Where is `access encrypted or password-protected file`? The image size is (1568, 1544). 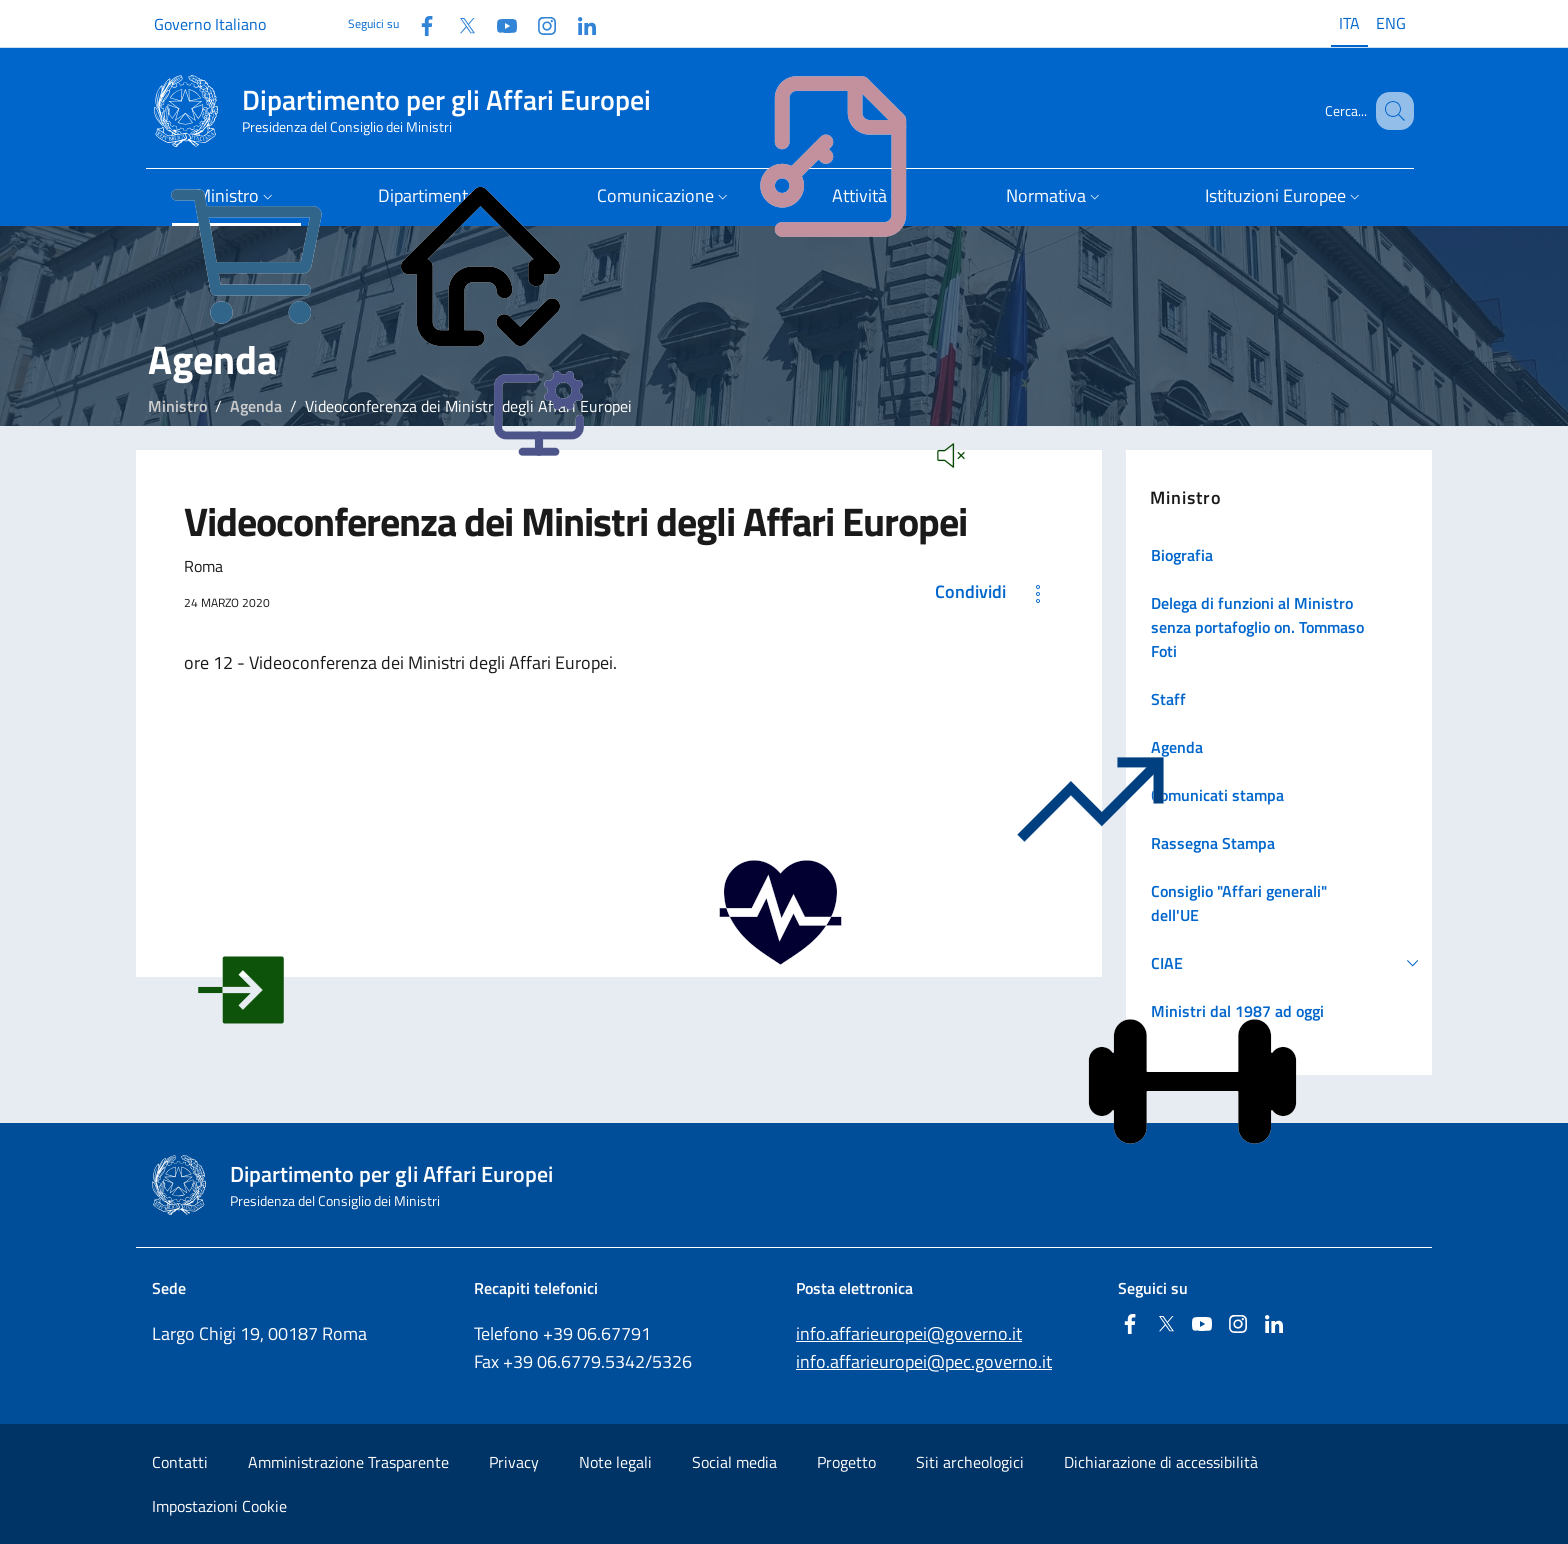 access encrypted or password-protected file is located at coordinates (840, 156).